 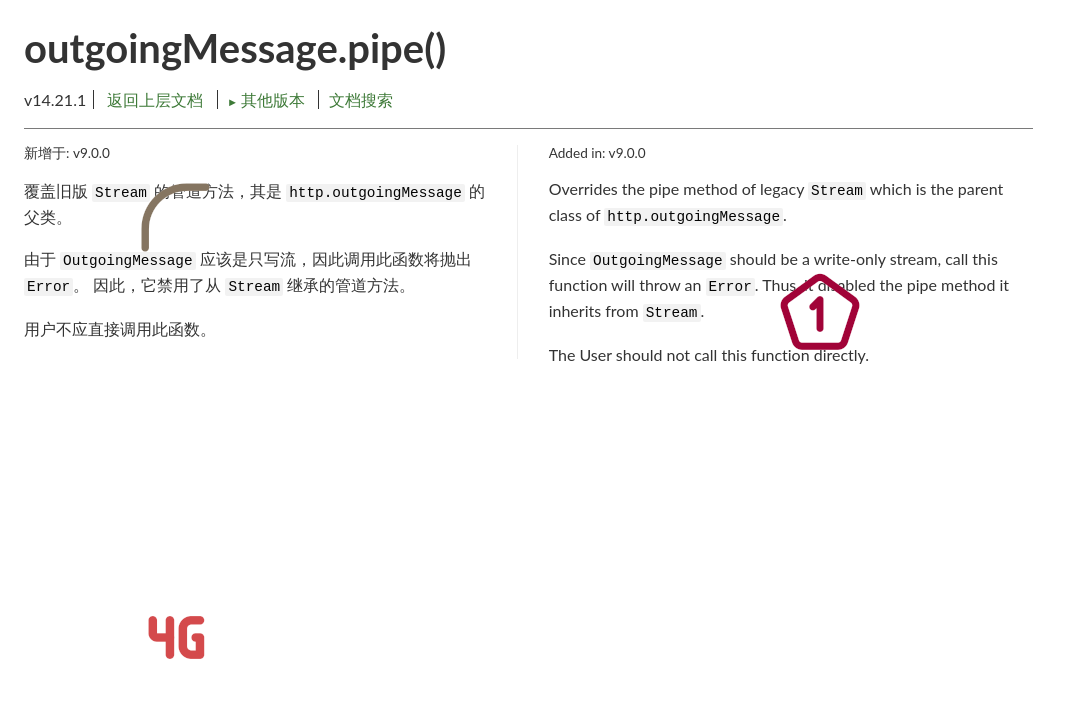 What do you see at coordinates (175, 217) in the screenshot?
I see `apply rounded corner radius to element` at bounding box center [175, 217].